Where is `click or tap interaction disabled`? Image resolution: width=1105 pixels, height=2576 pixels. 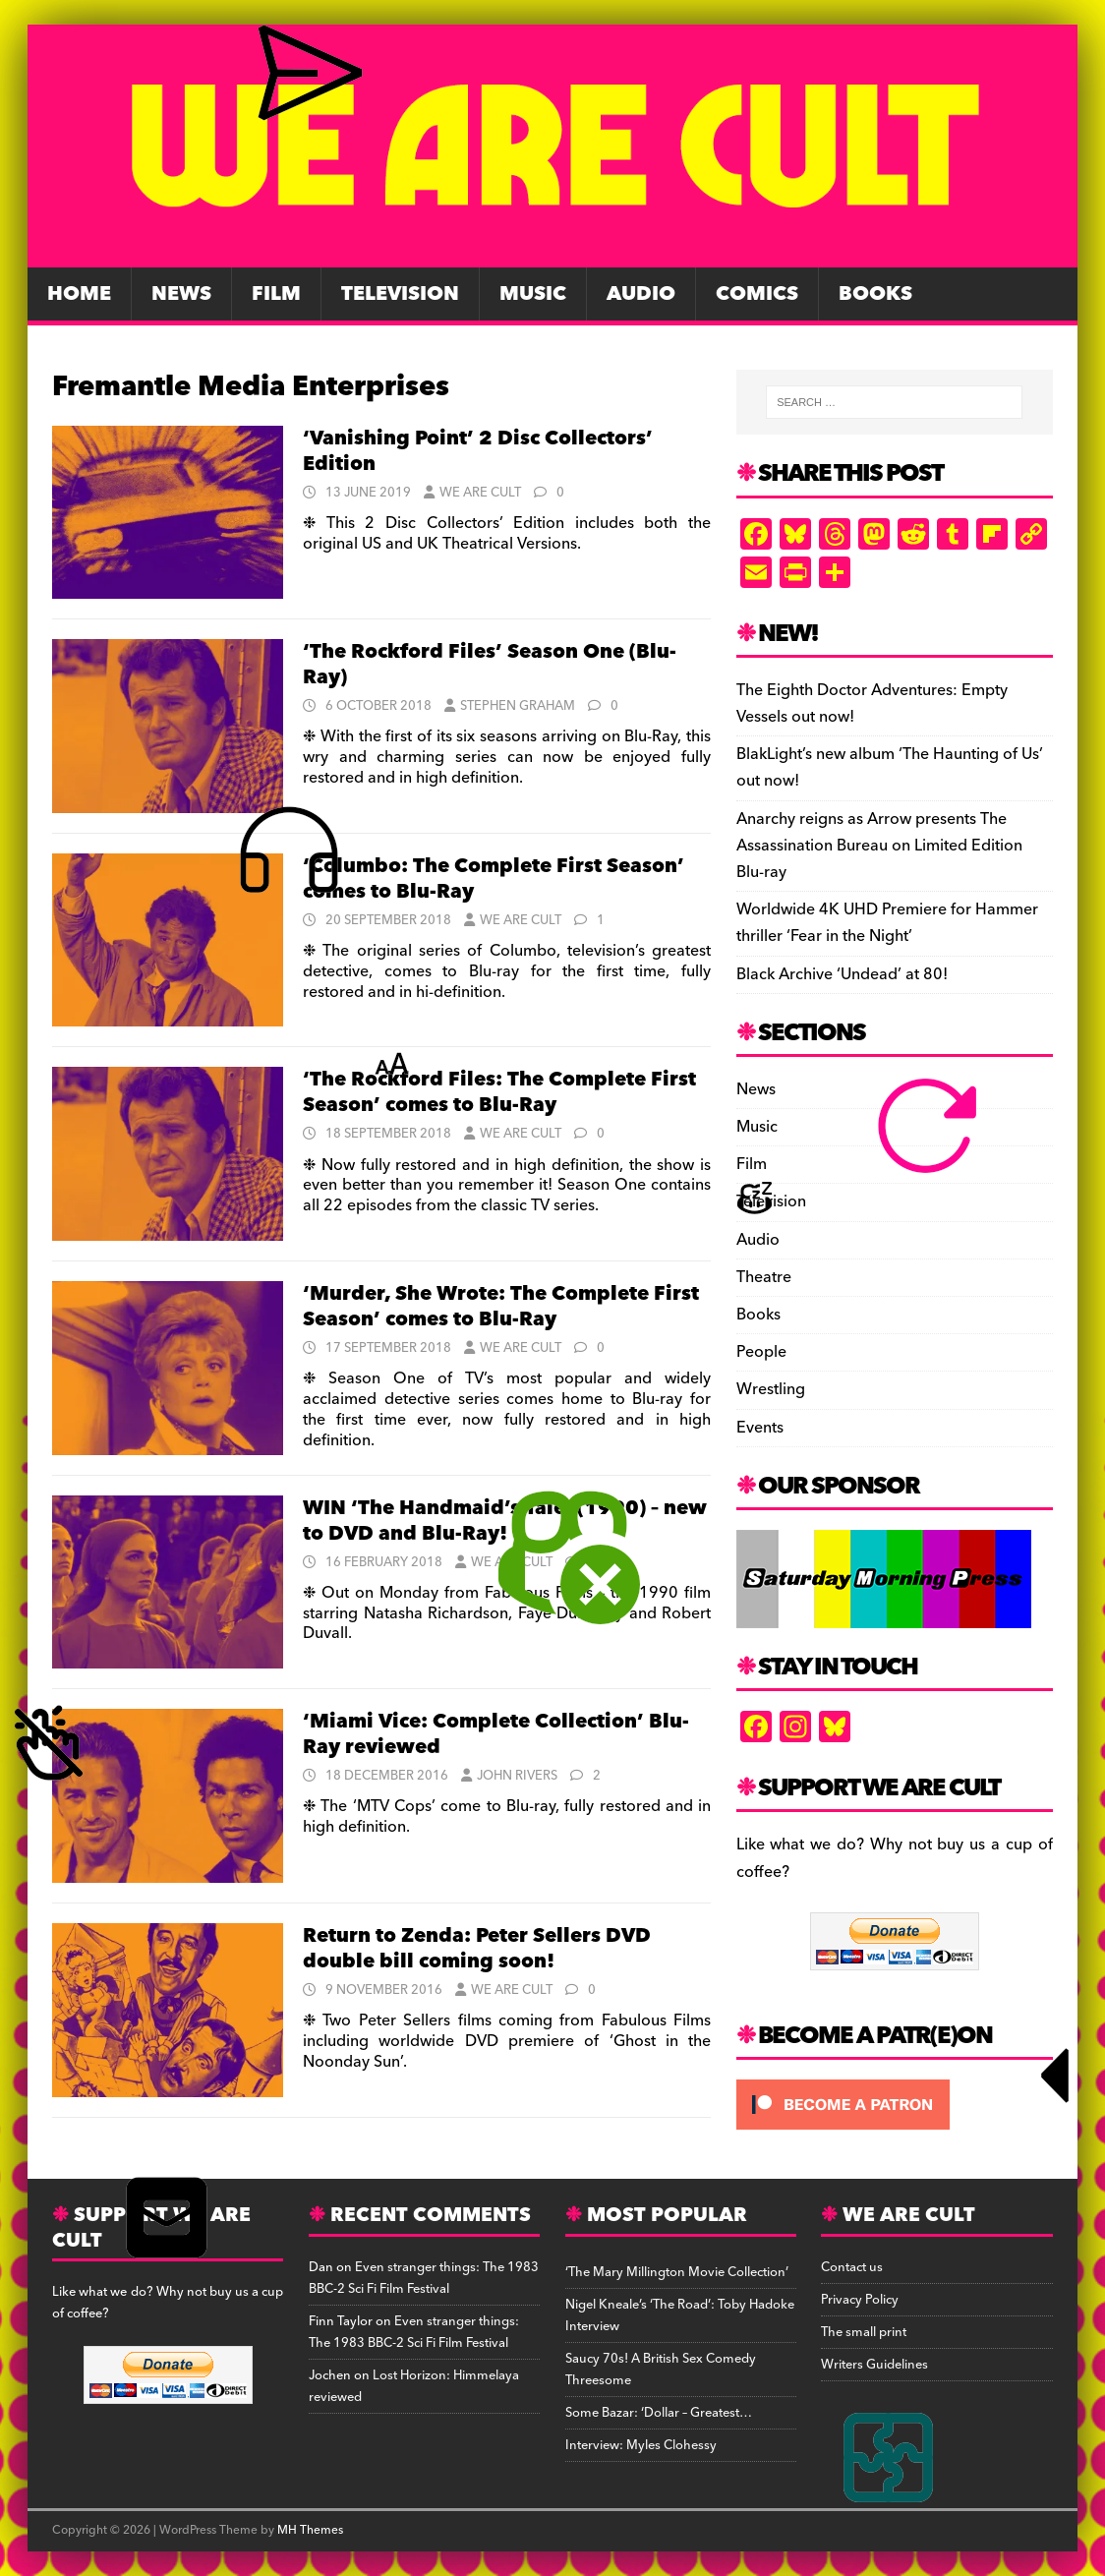
click or tap interaction disabled is located at coordinates (48, 1742).